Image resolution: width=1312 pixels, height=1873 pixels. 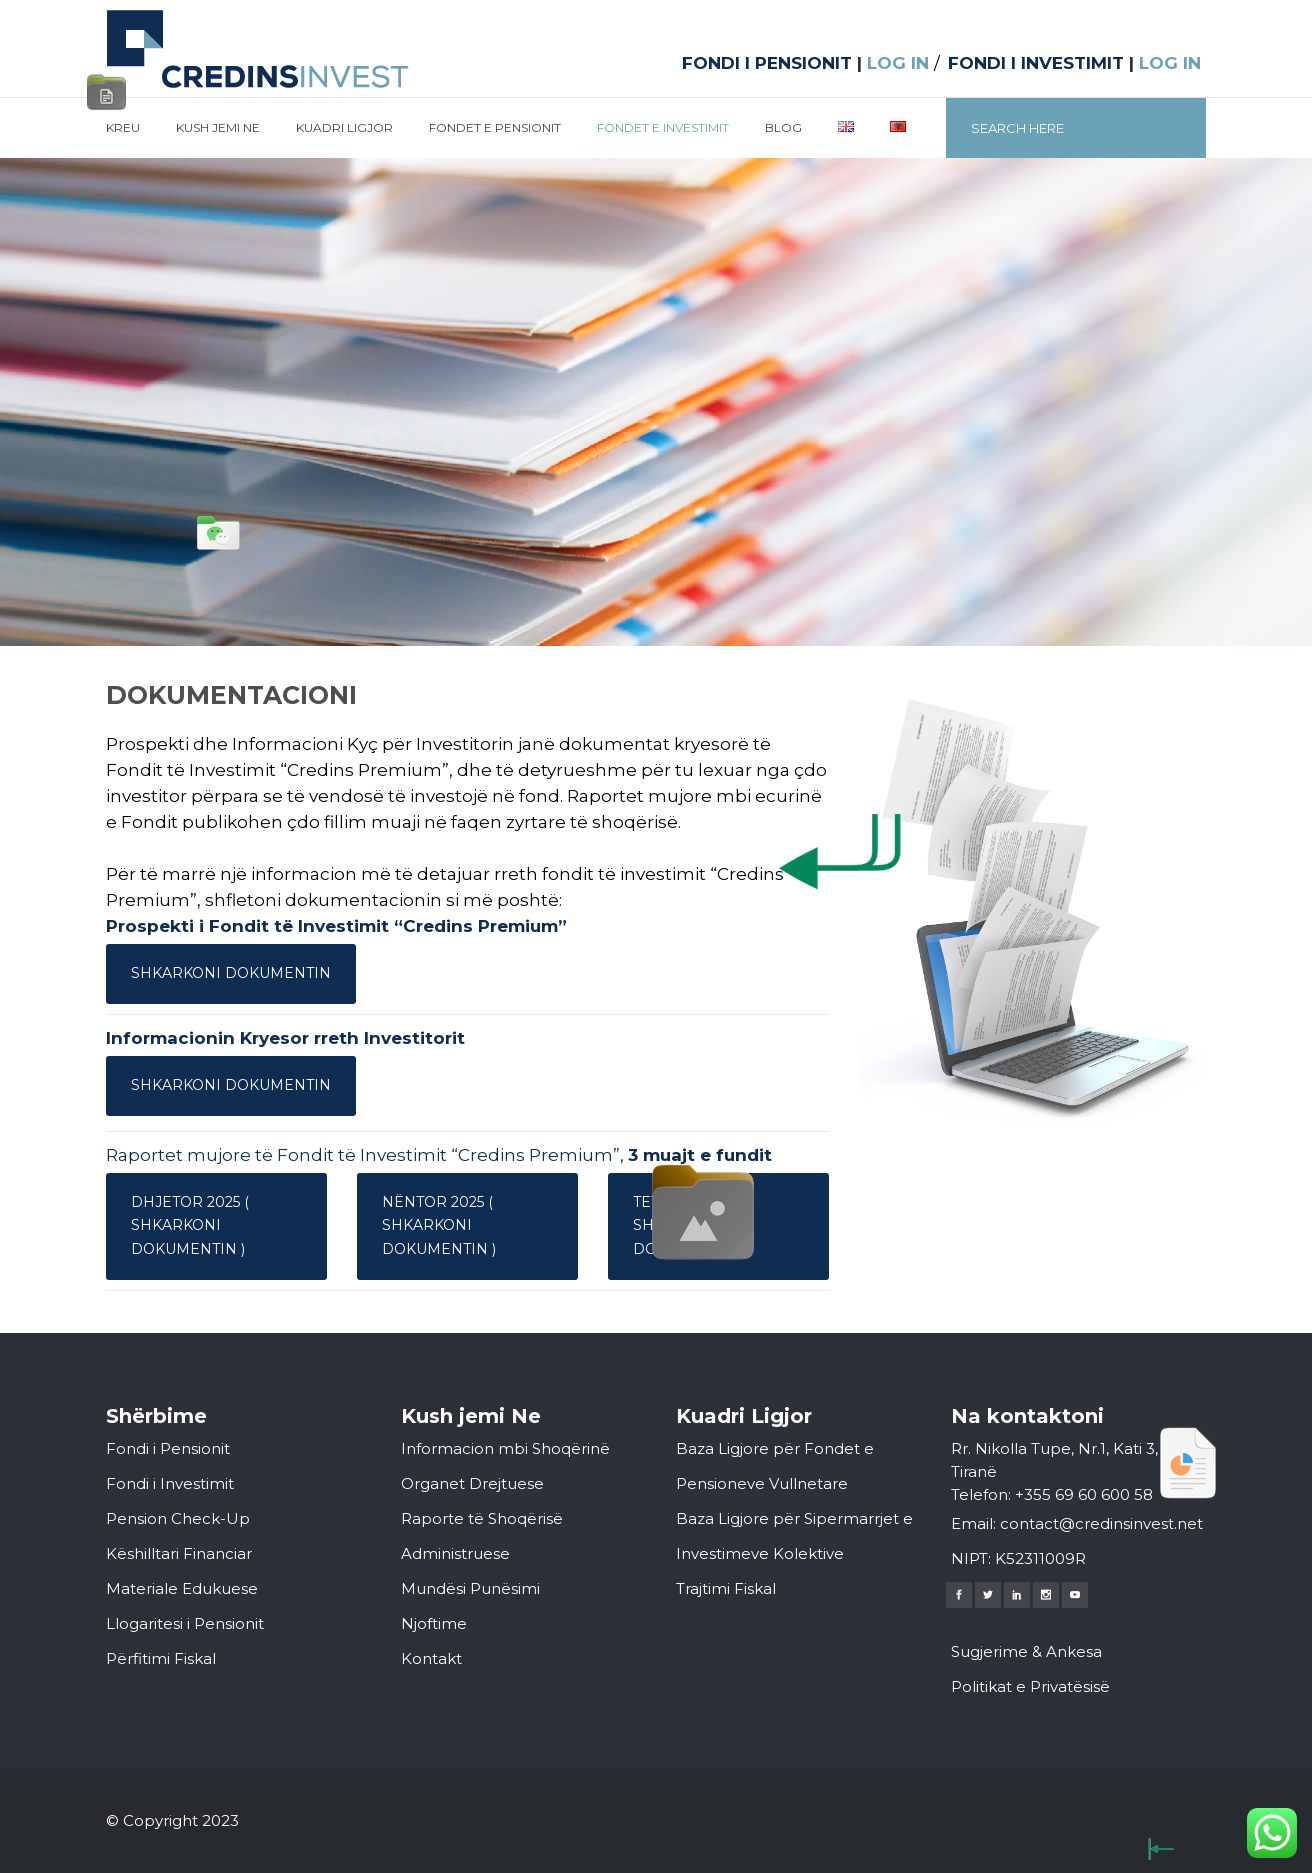 I want to click on access your documents folder, so click(x=106, y=91).